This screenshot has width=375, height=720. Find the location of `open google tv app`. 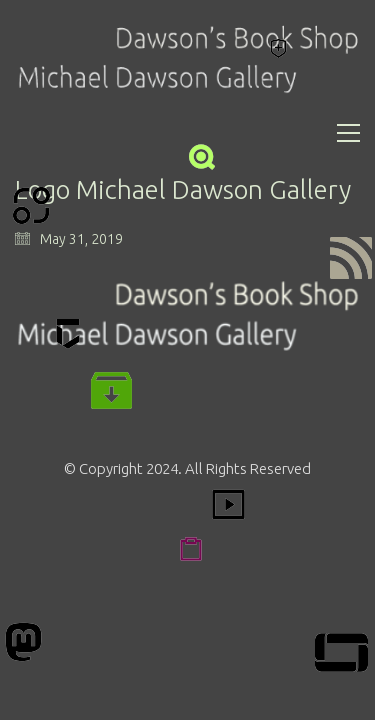

open google tv app is located at coordinates (341, 652).